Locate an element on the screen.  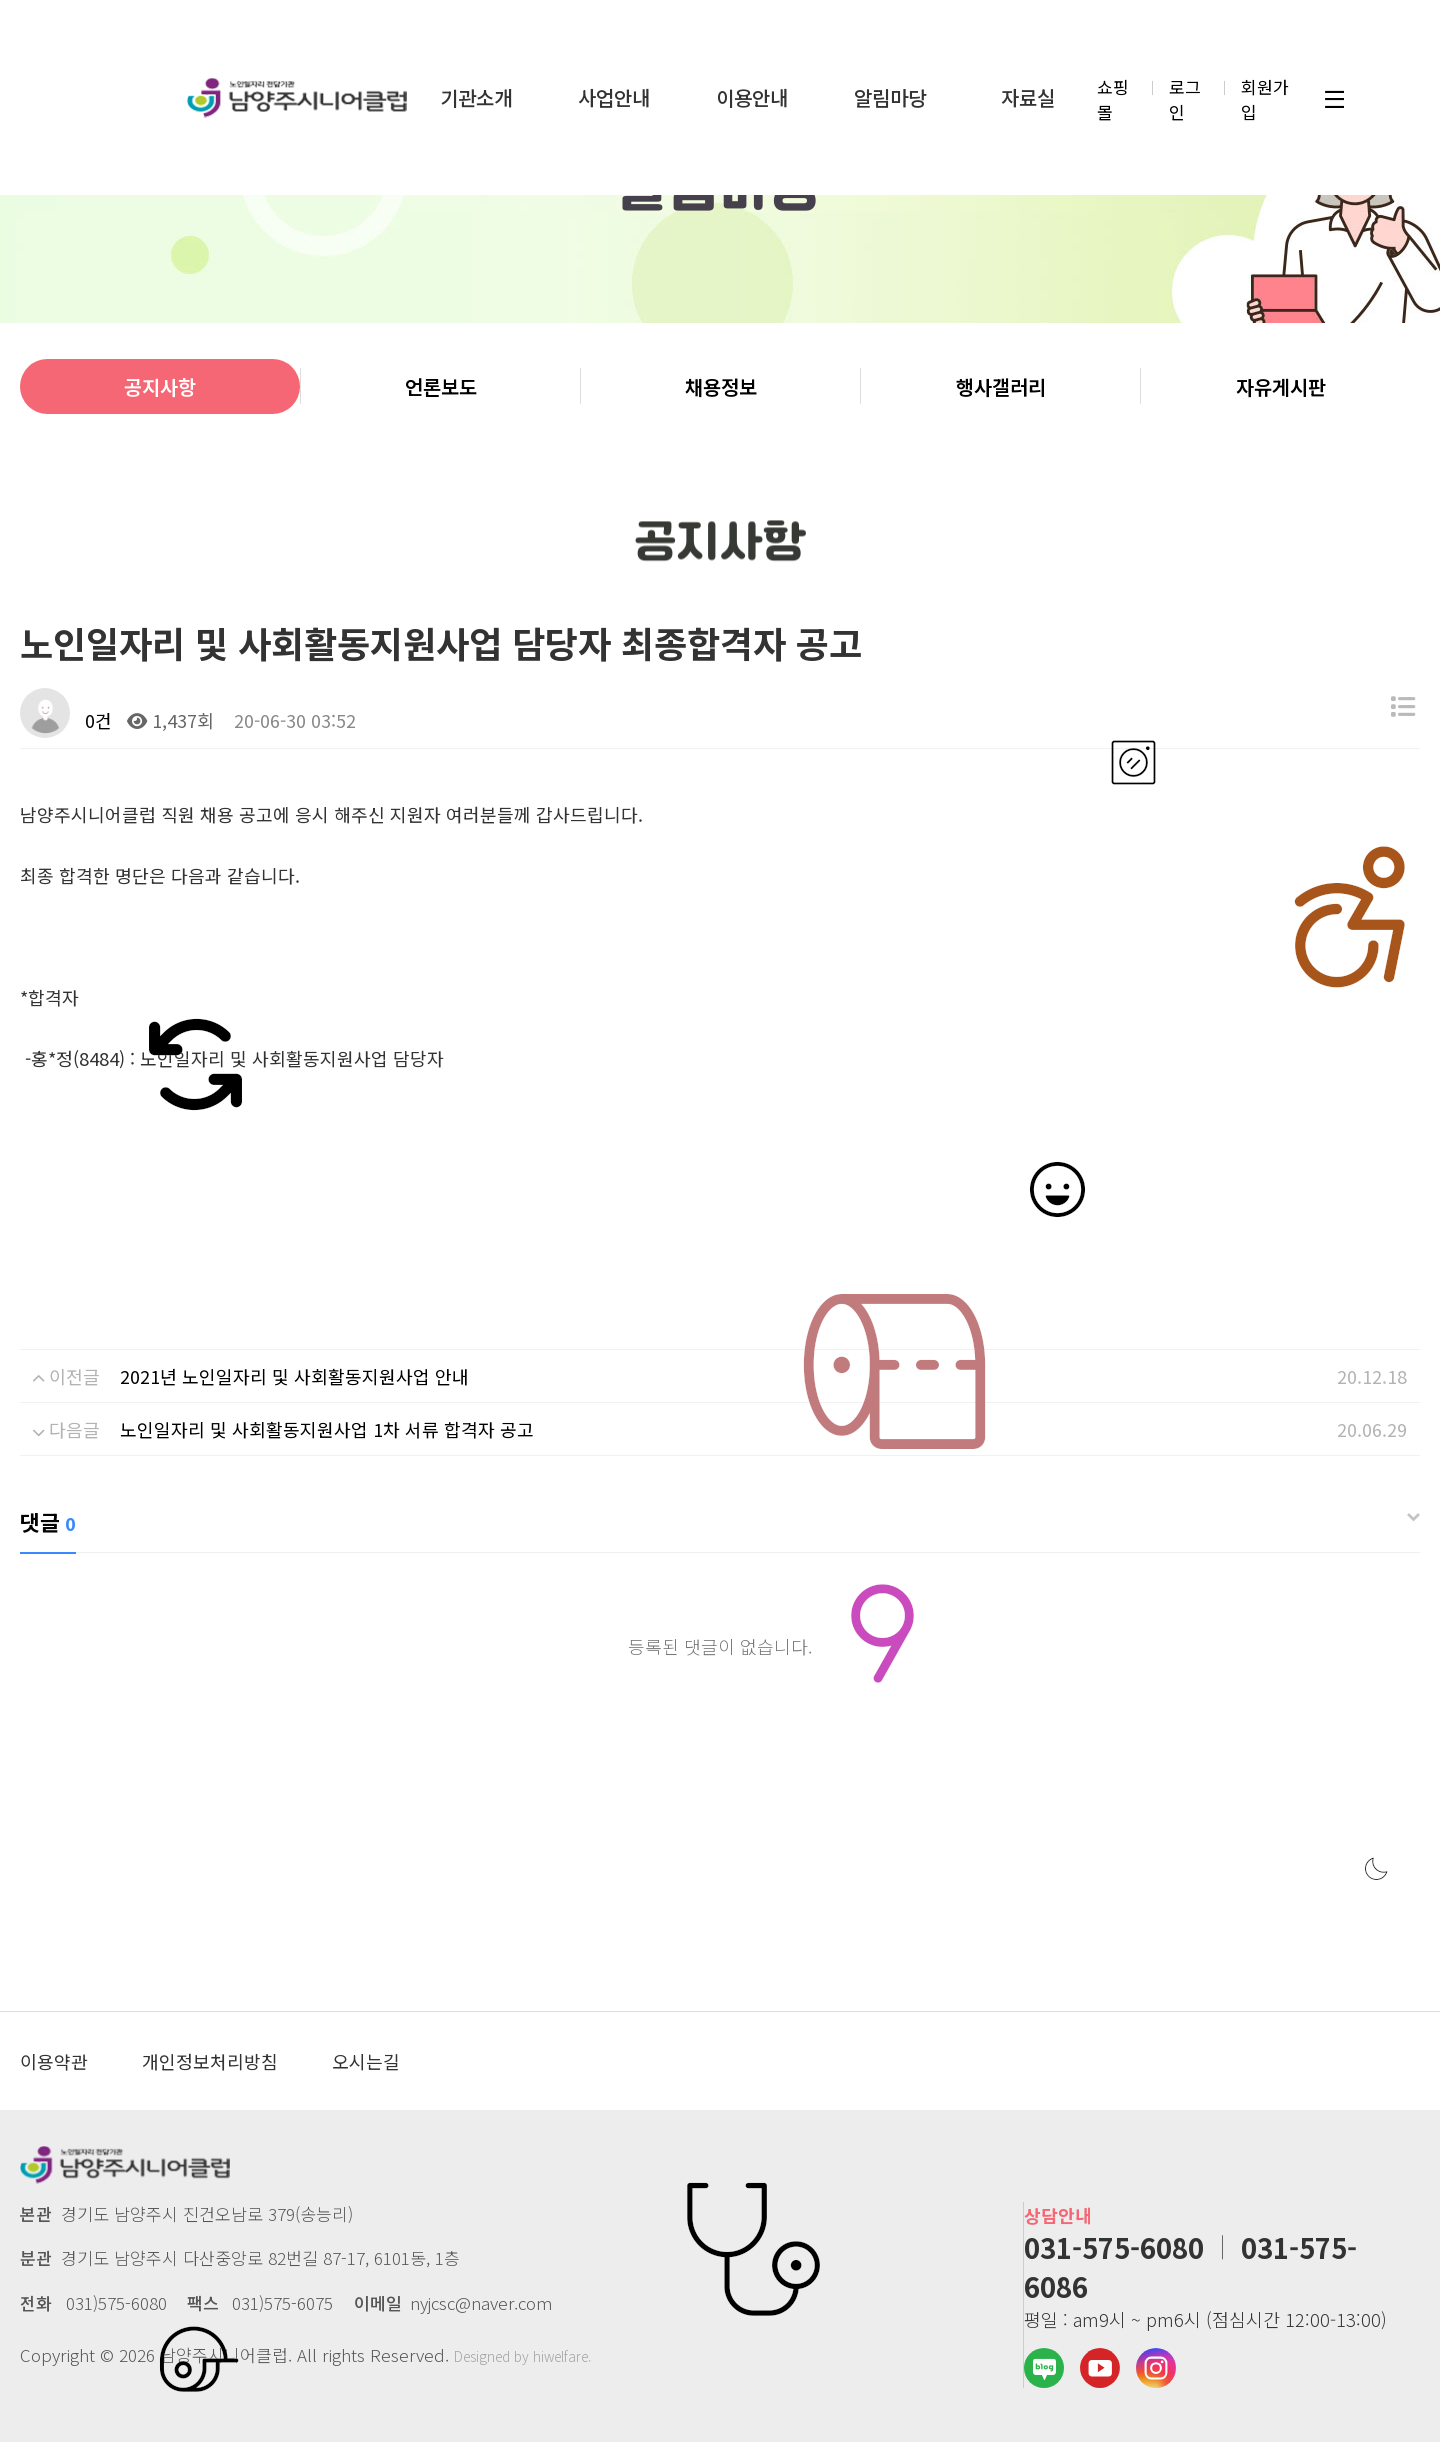
access health or medical features is located at coordinates (743, 2244).